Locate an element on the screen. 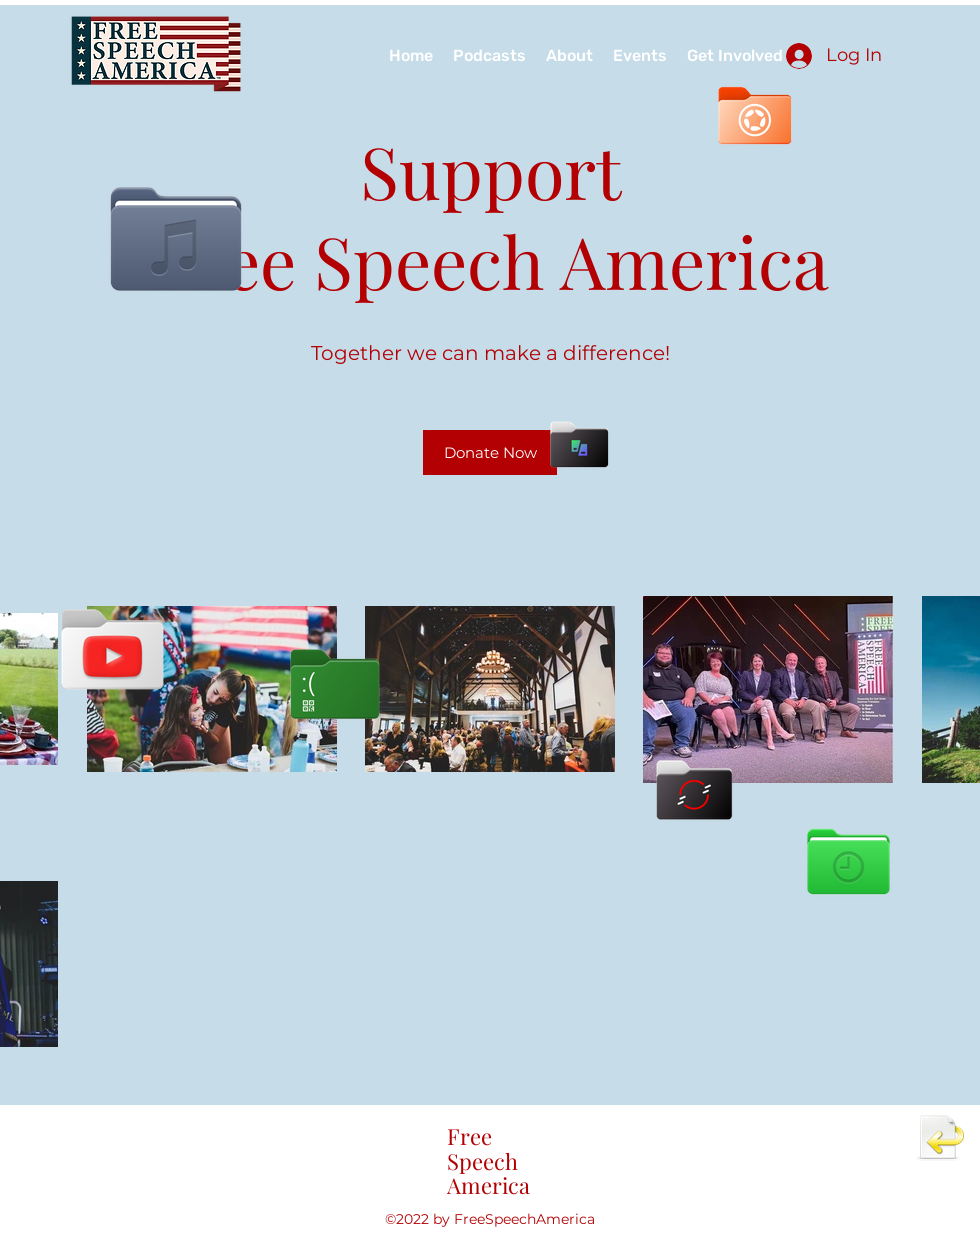 The image size is (980, 1241). revert document to previous version is located at coordinates (940, 1137).